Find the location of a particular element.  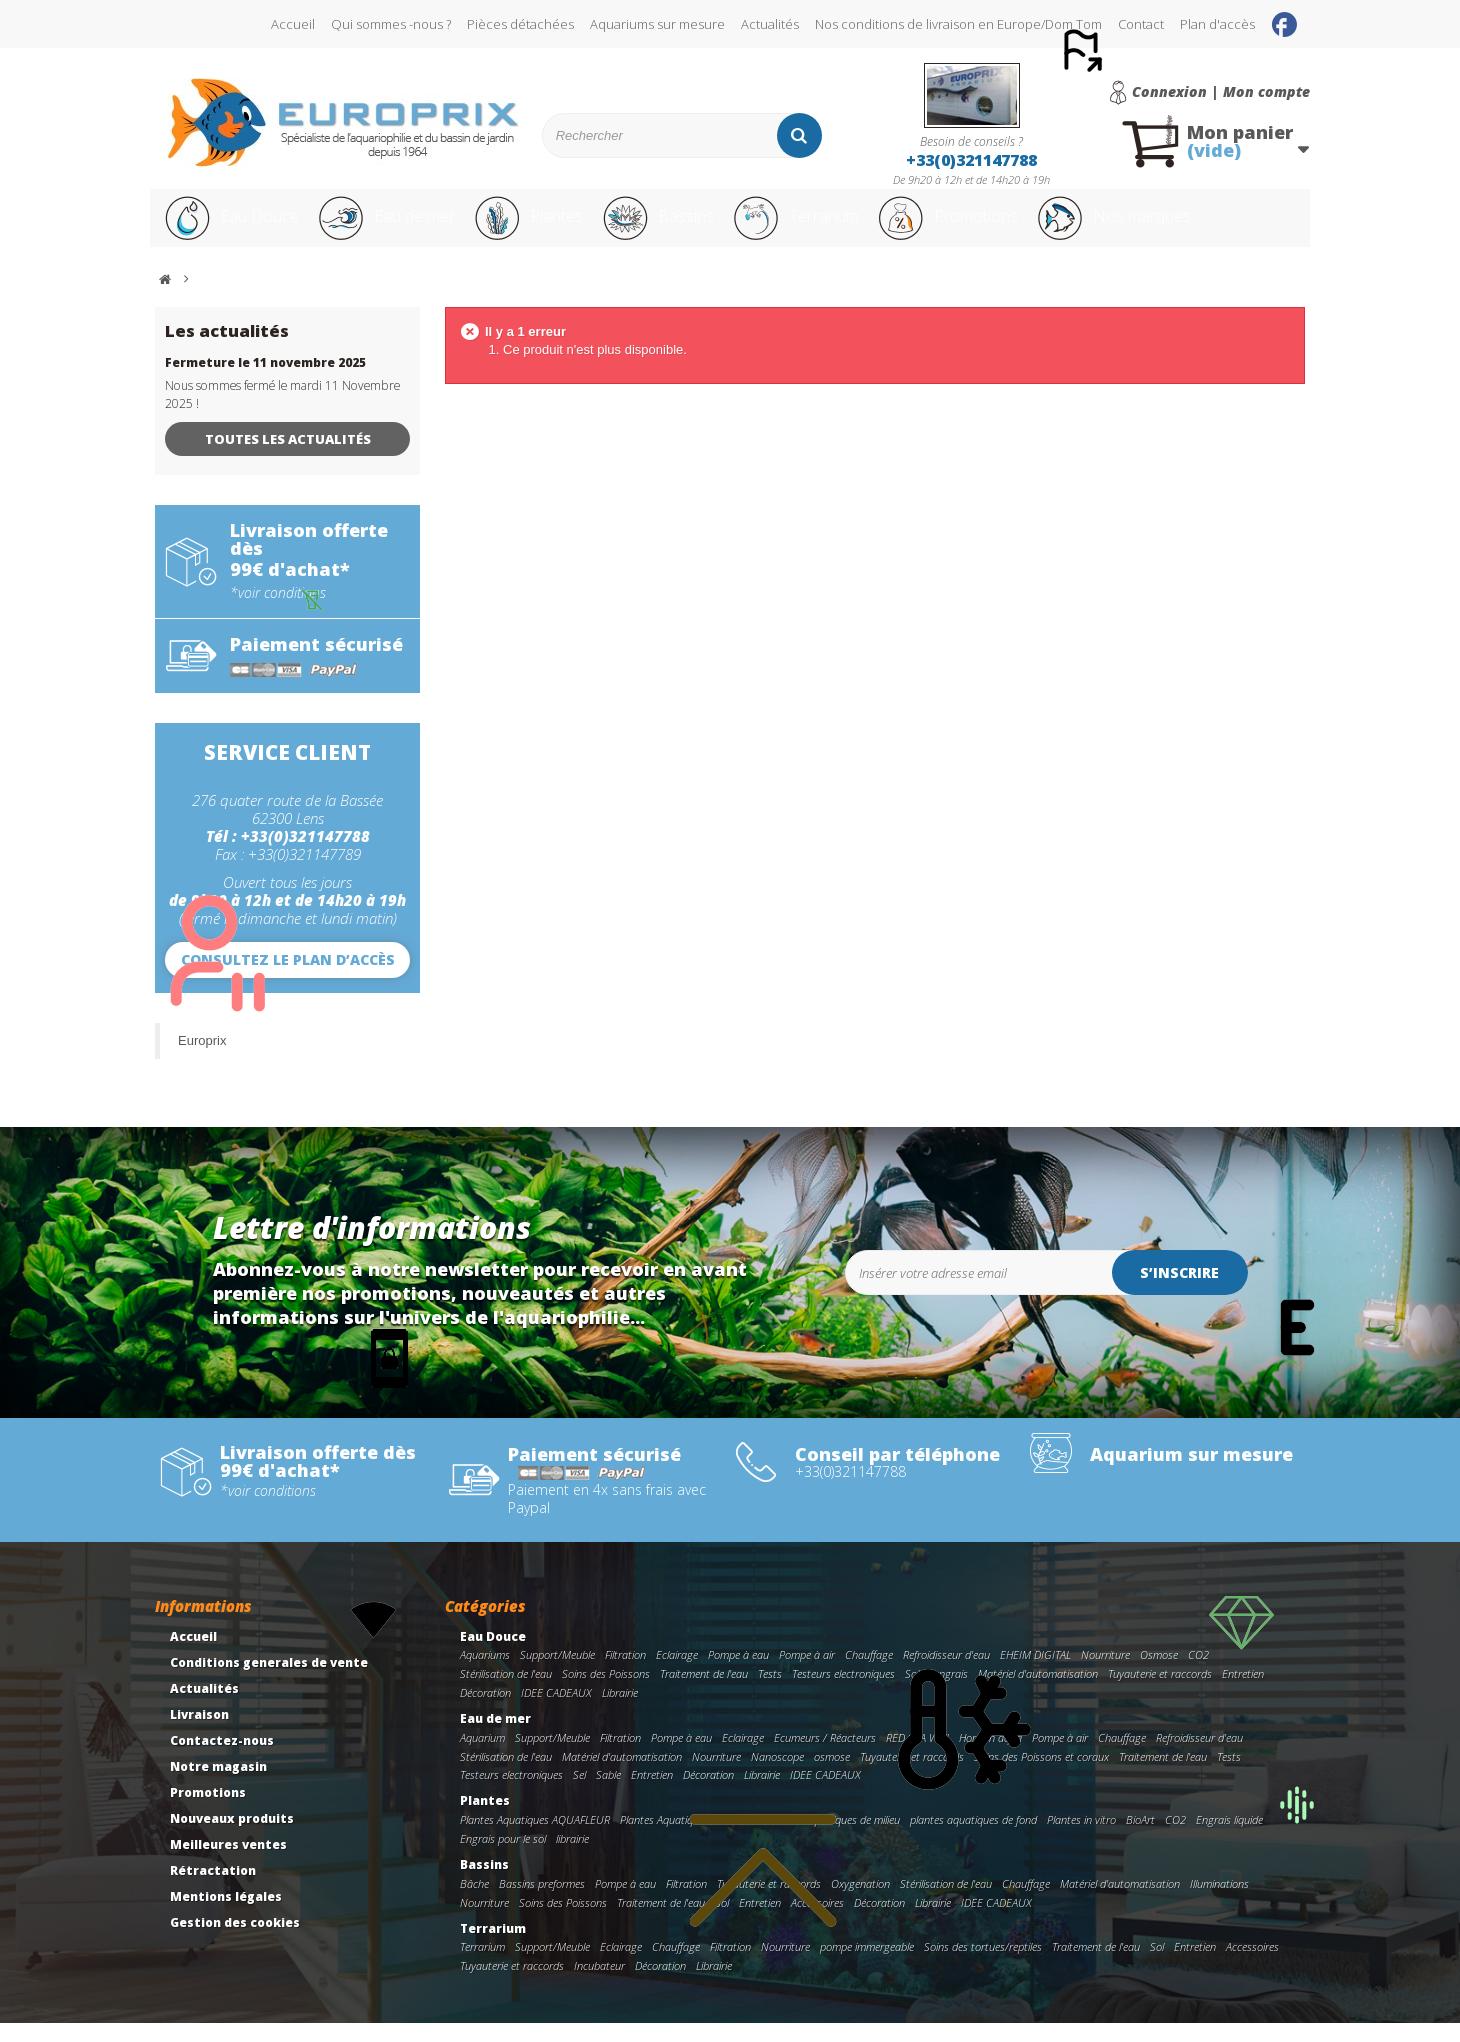

open sketch design app is located at coordinates (1241, 1621).